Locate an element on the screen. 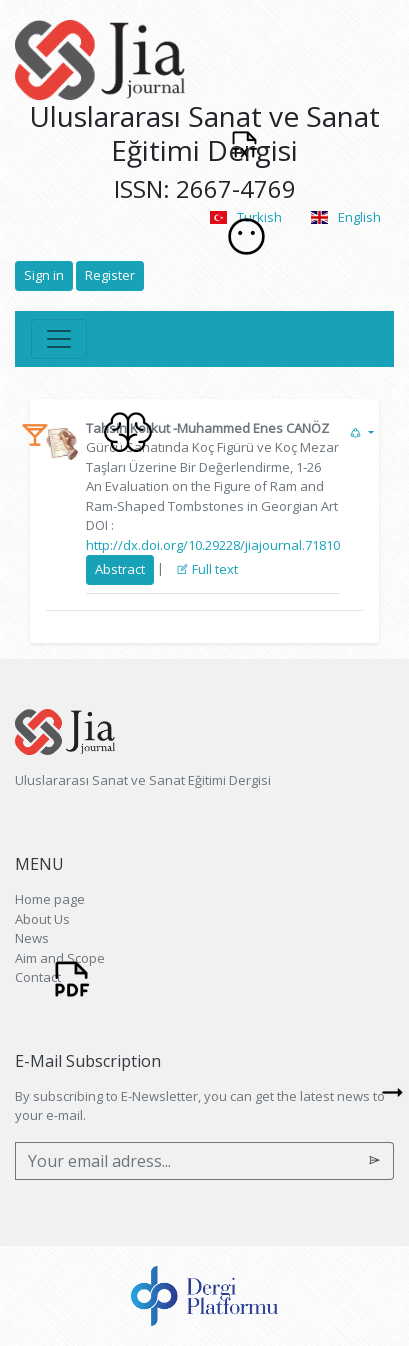 This screenshot has height=1346, width=409. navigate to the next item or screen is located at coordinates (392, 1092).